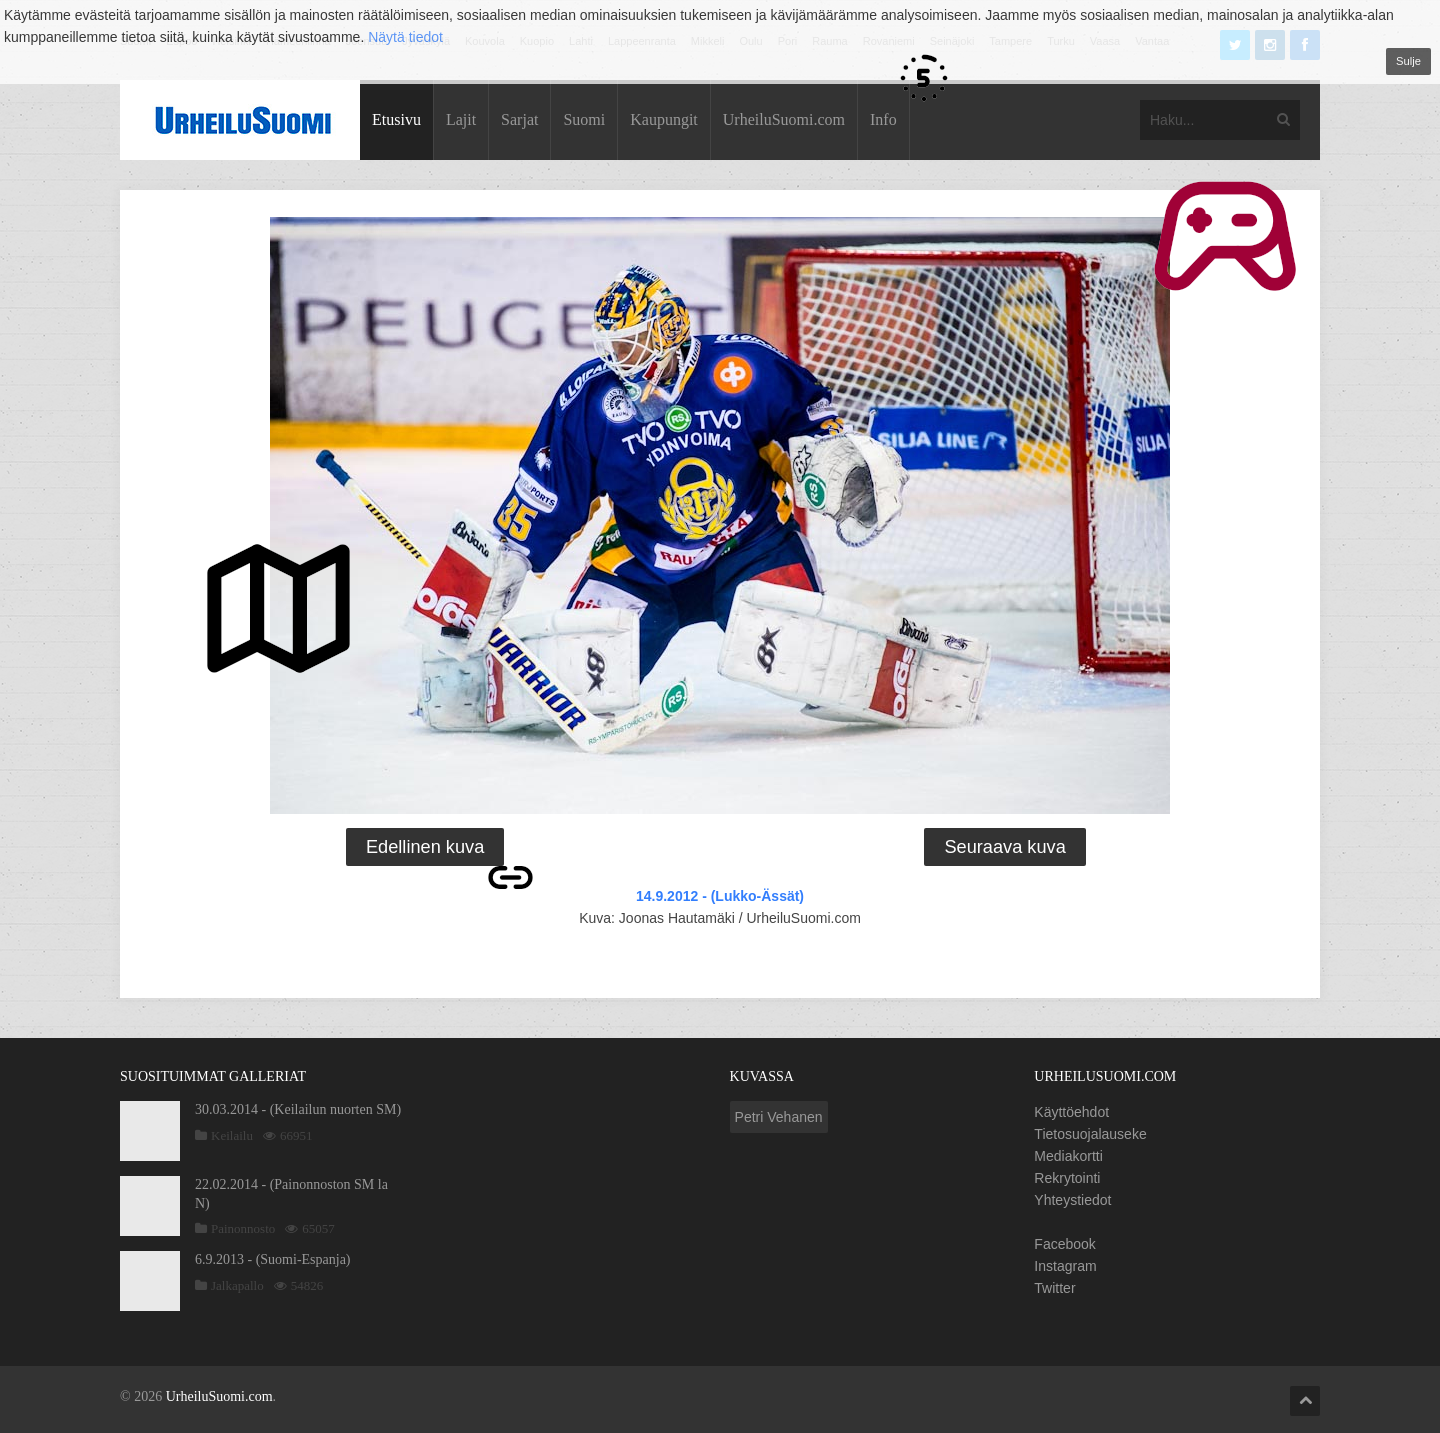  What do you see at coordinates (278, 608) in the screenshot?
I see `view map or navigation` at bounding box center [278, 608].